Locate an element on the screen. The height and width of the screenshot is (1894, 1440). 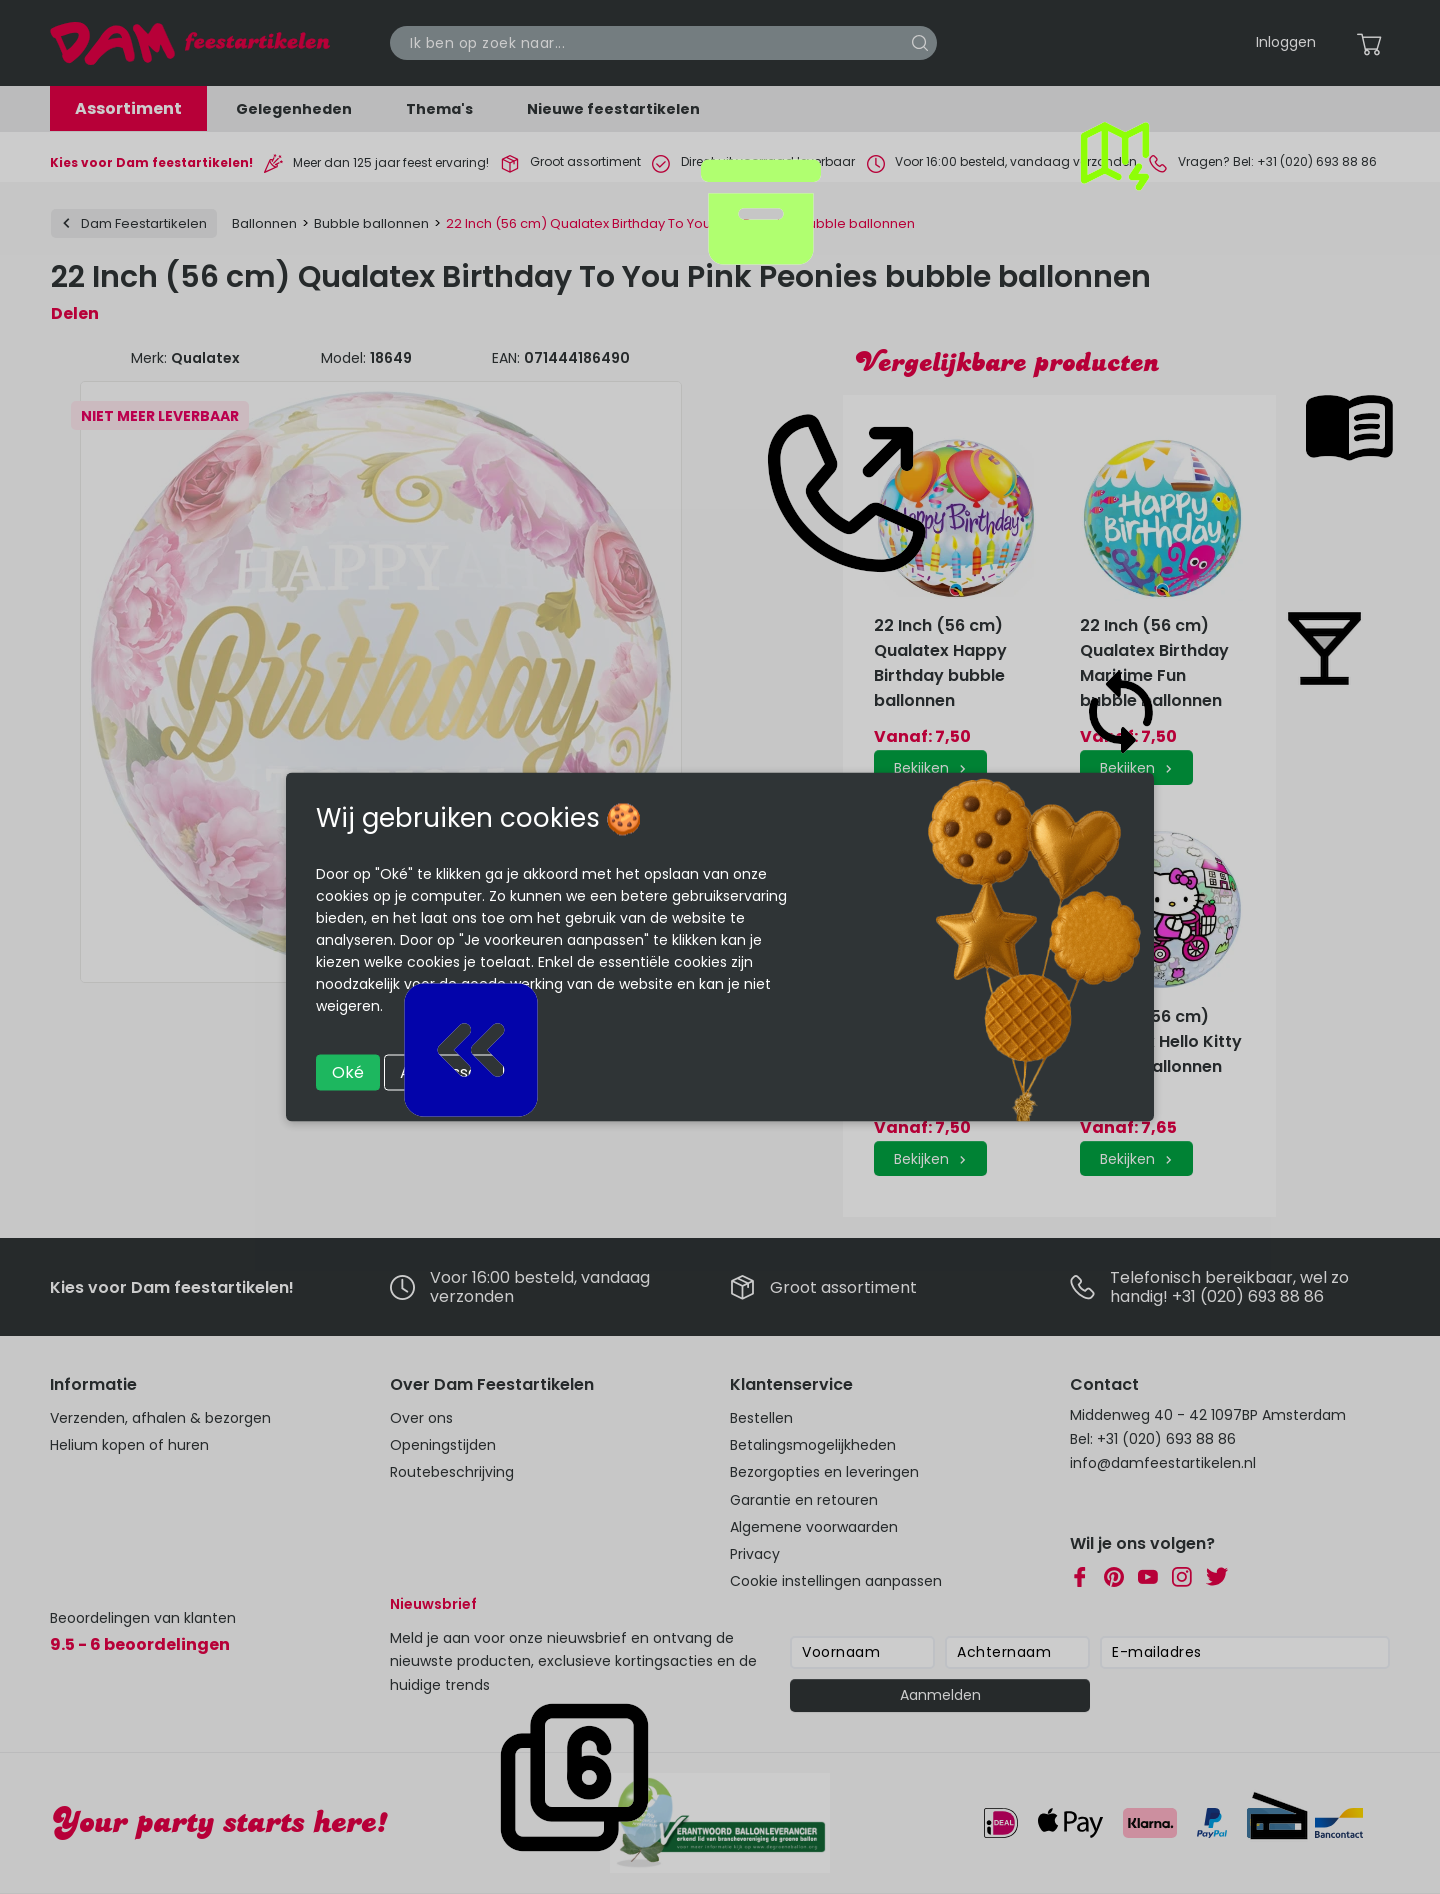
indicates an outgoing call is located at coordinates (850, 490).